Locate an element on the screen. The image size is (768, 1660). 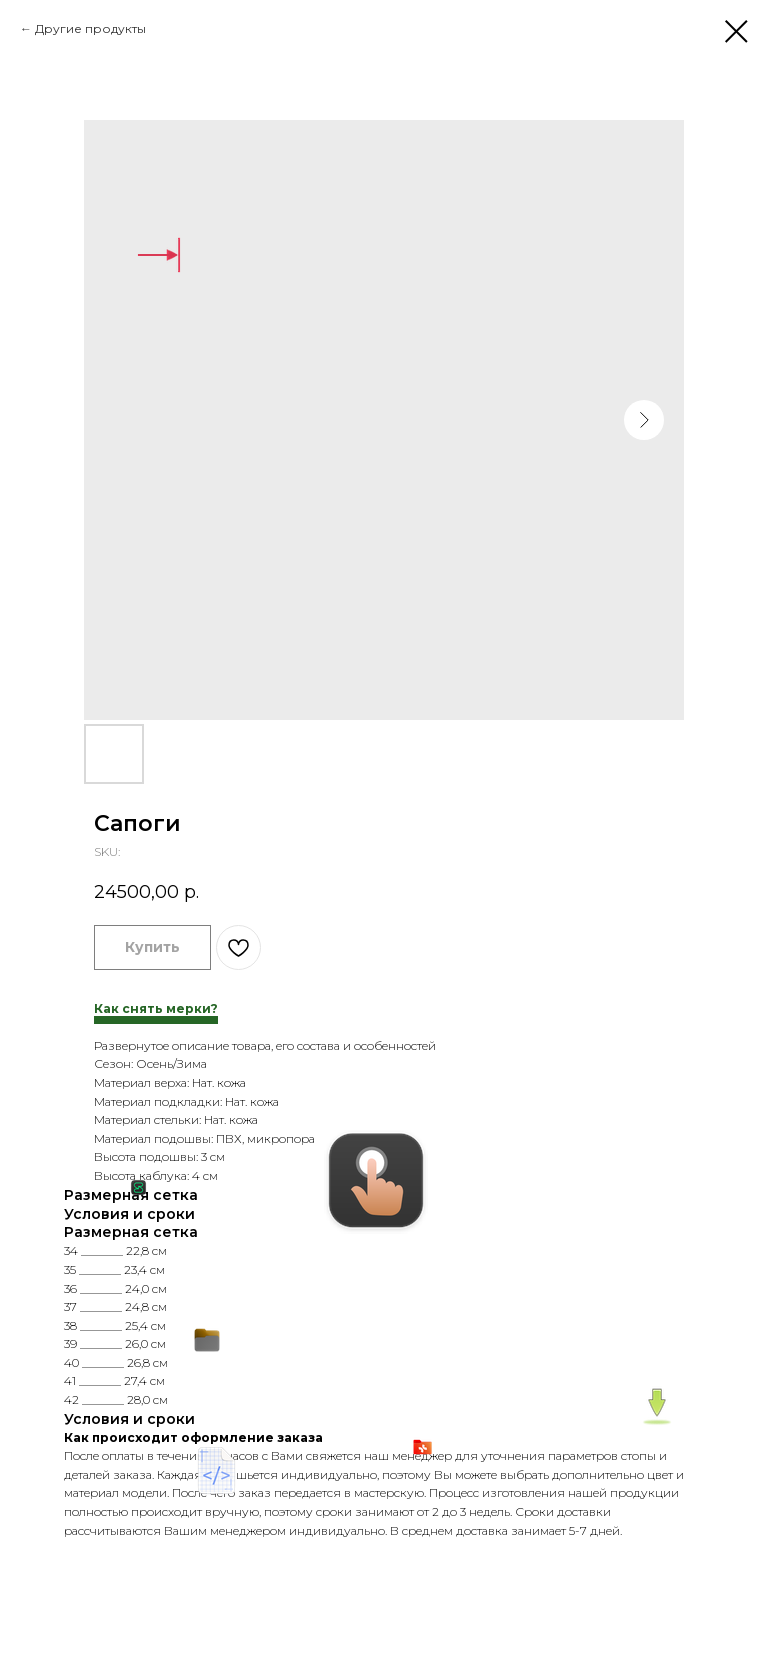
go to the last item or page is located at coordinates (159, 255).